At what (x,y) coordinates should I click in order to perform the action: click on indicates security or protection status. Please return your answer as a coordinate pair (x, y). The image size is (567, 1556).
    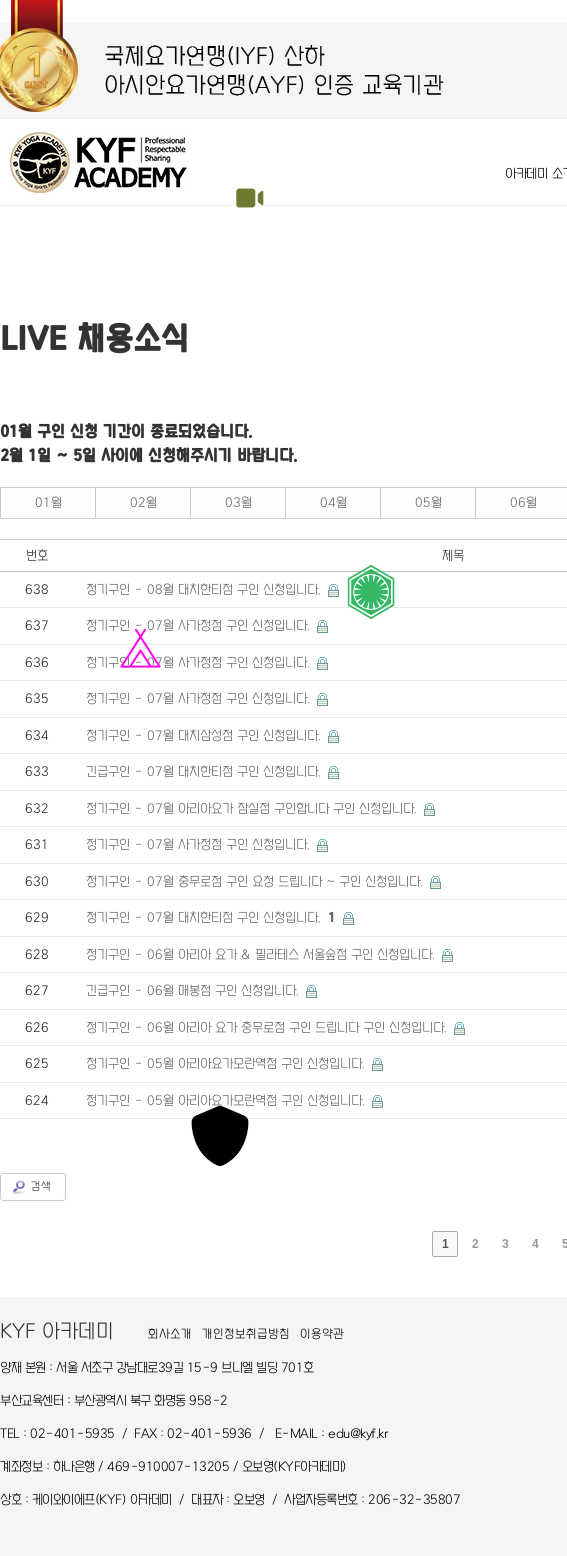
    Looking at the image, I should click on (220, 1136).